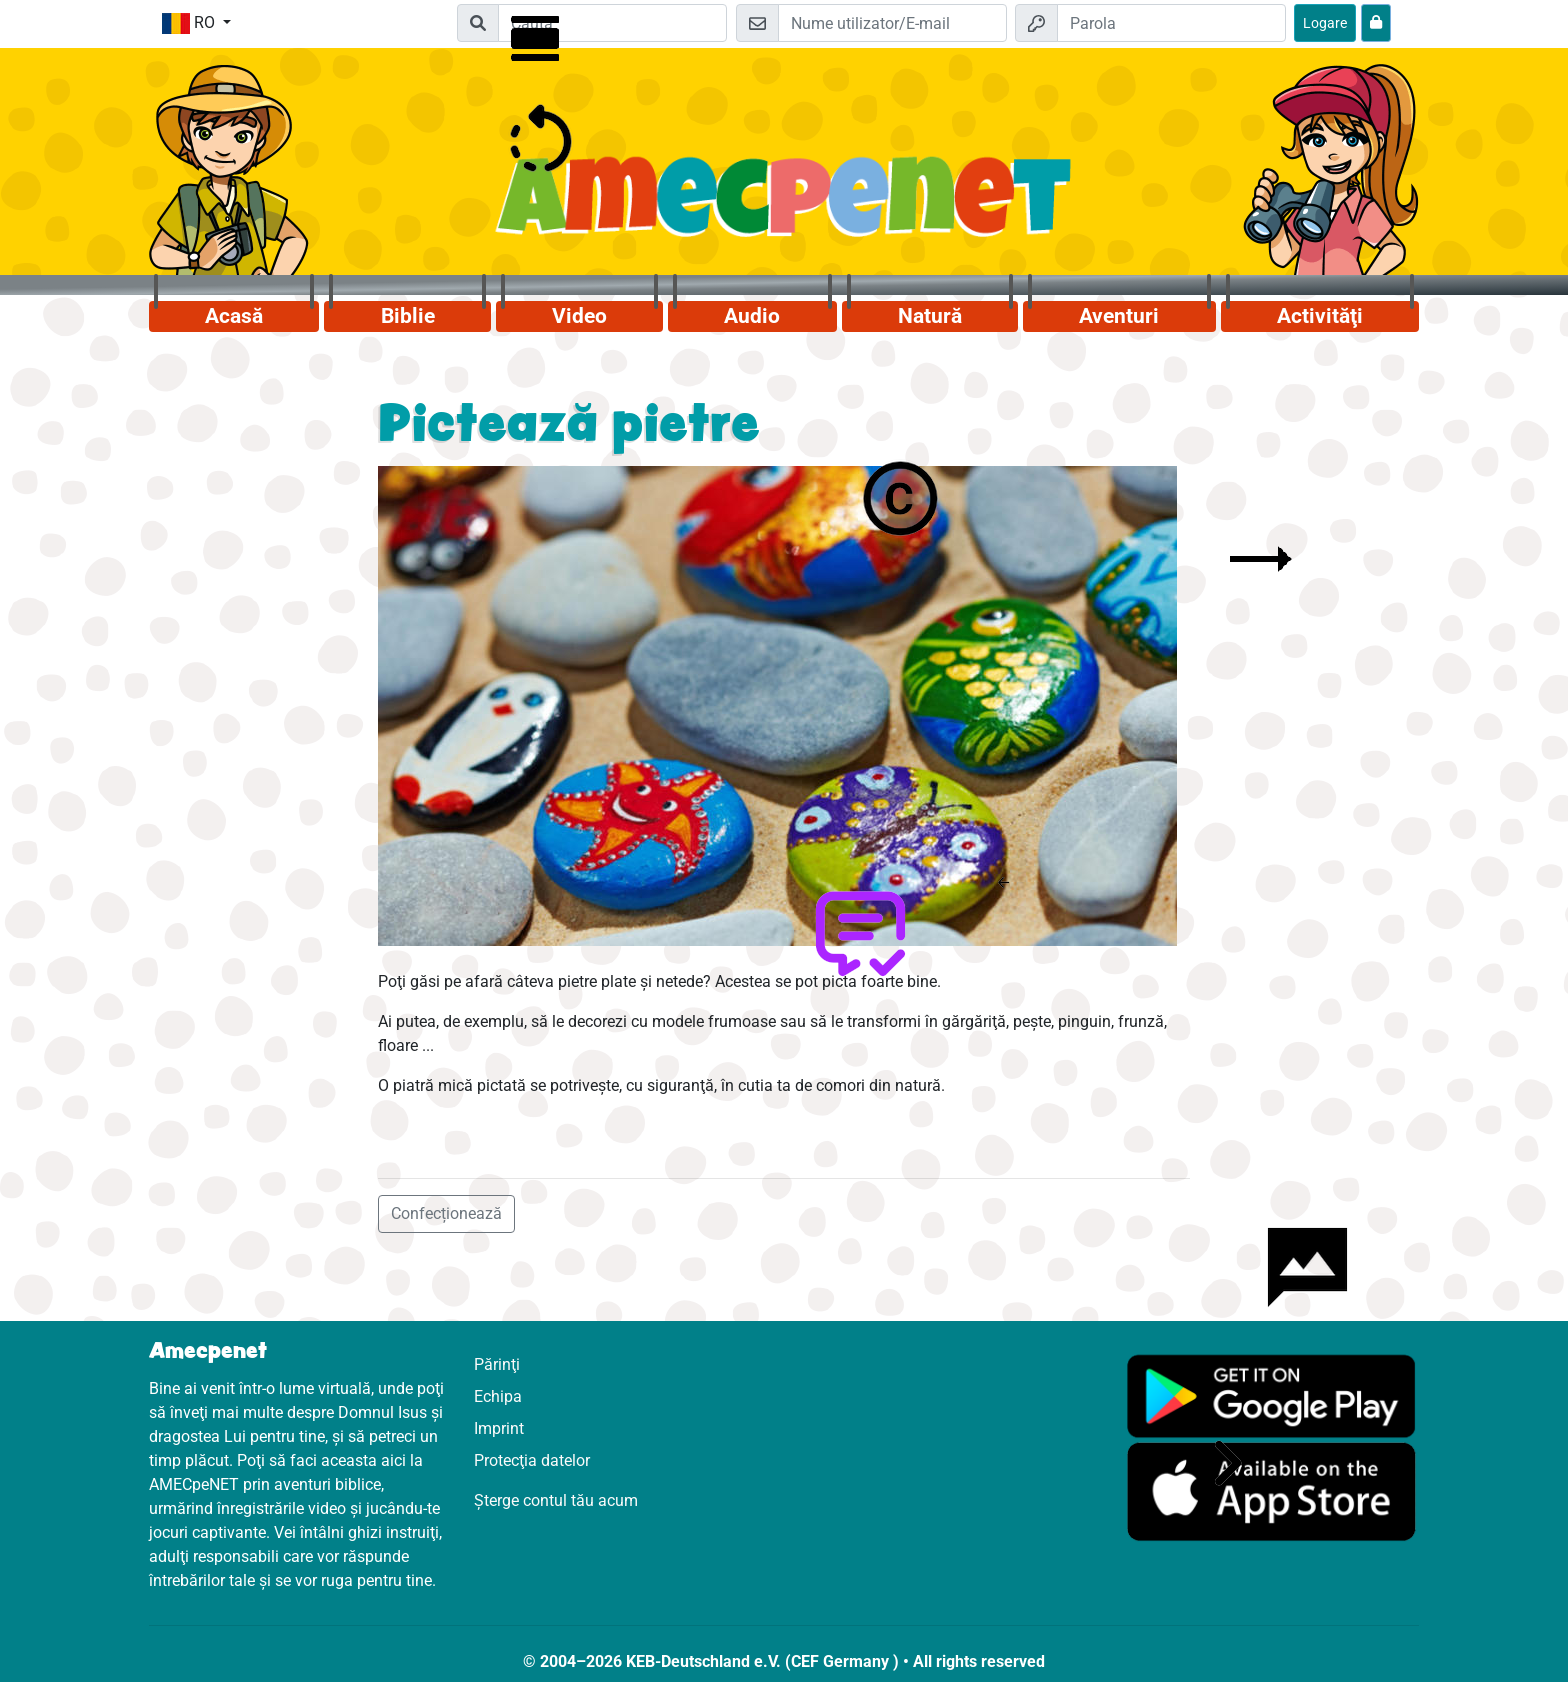 This screenshot has height=1682, width=1568. Describe the element at coordinates (860, 931) in the screenshot. I see `message sent successfully` at that location.